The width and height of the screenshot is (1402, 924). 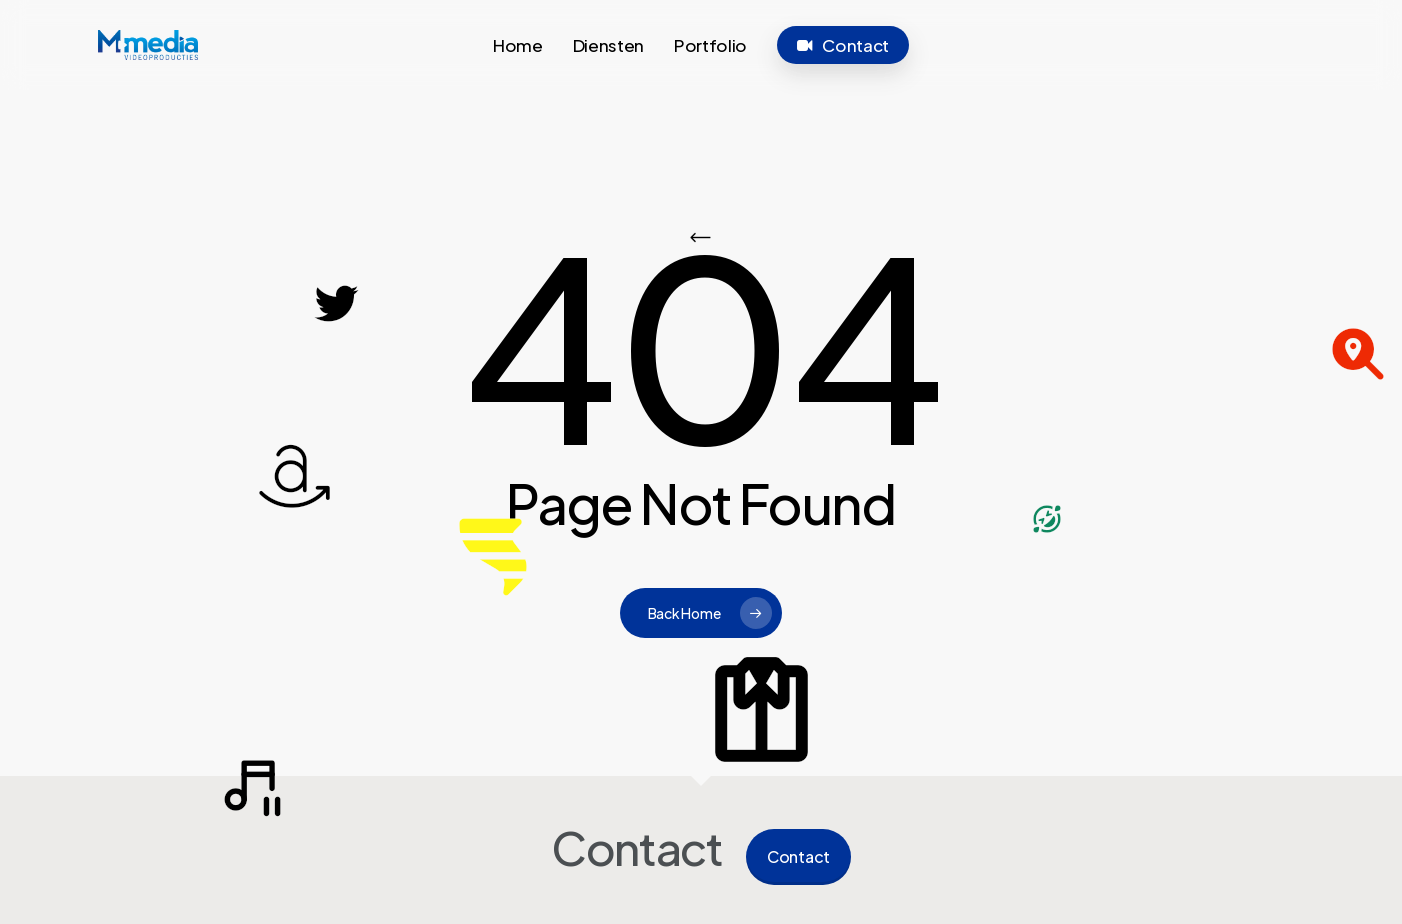 I want to click on go back to the previous page, so click(x=700, y=237).